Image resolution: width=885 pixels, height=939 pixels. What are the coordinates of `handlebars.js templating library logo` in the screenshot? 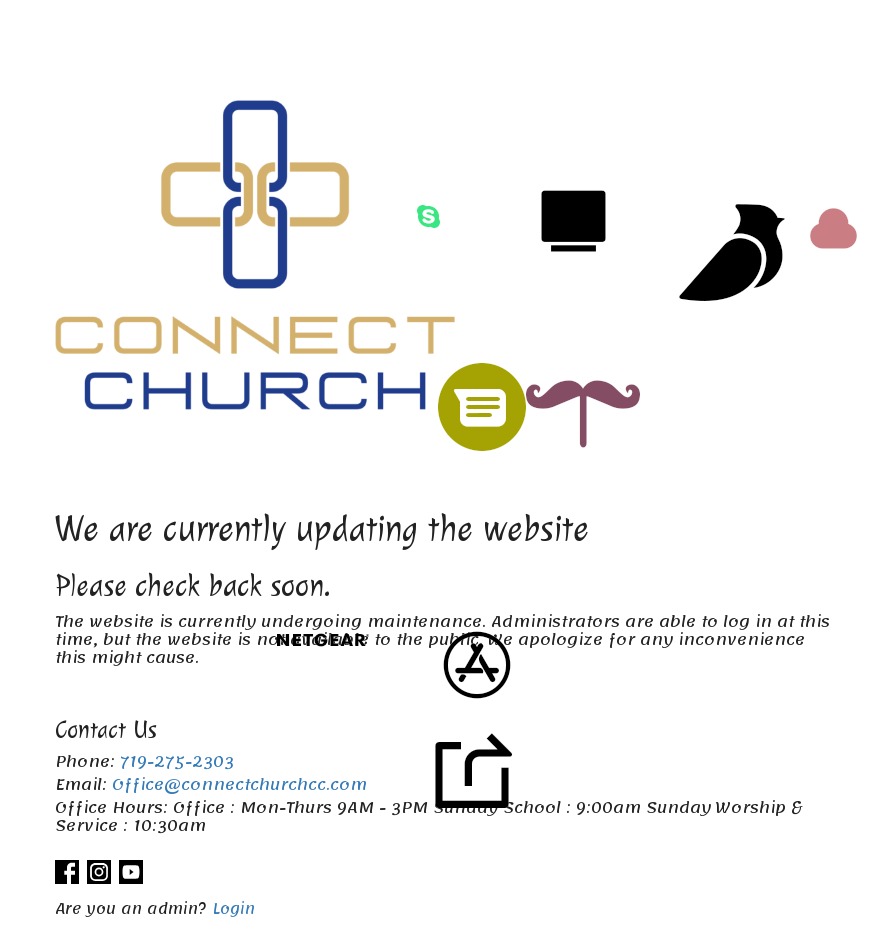 It's located at (583, 414).